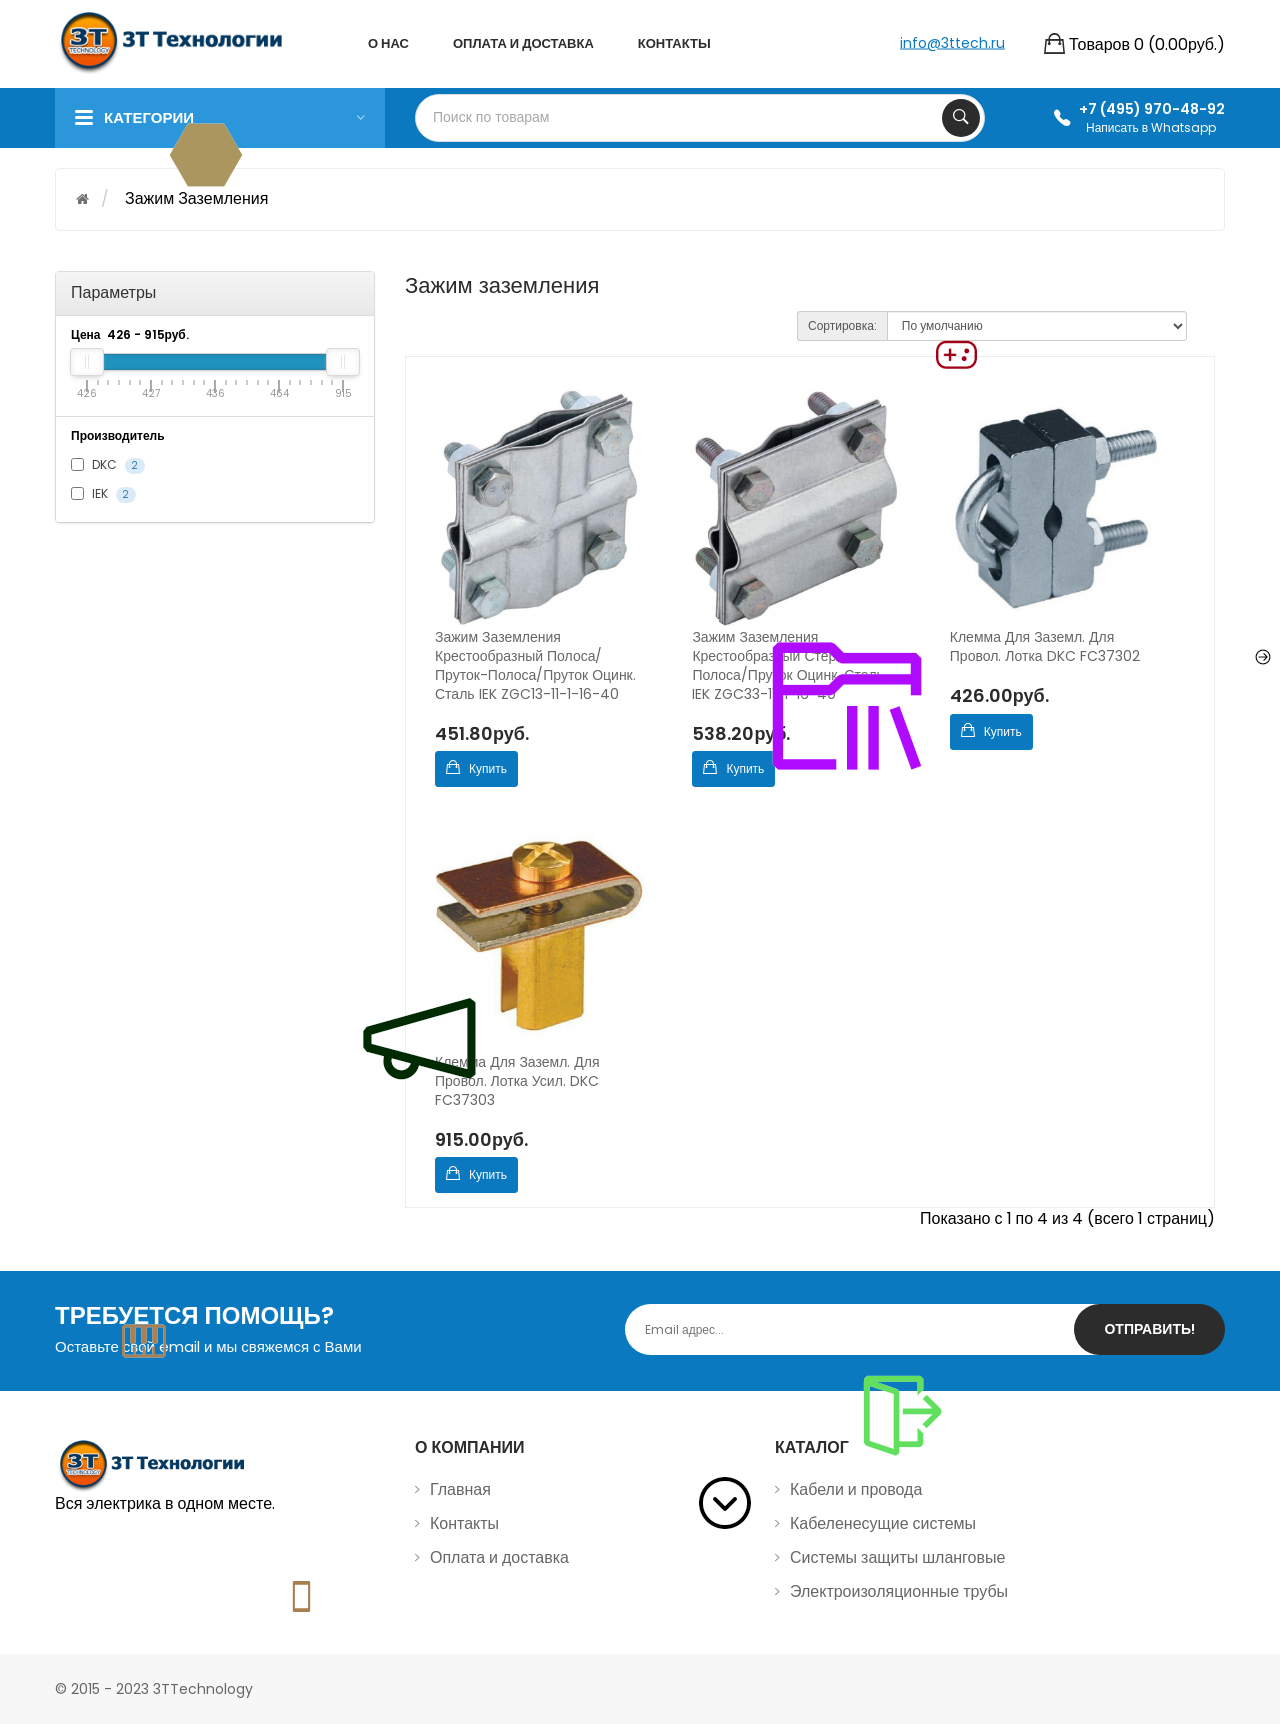 This screenshot has height=1724, width=1280. I want to click on sign out of your account, so click(899, 1411).